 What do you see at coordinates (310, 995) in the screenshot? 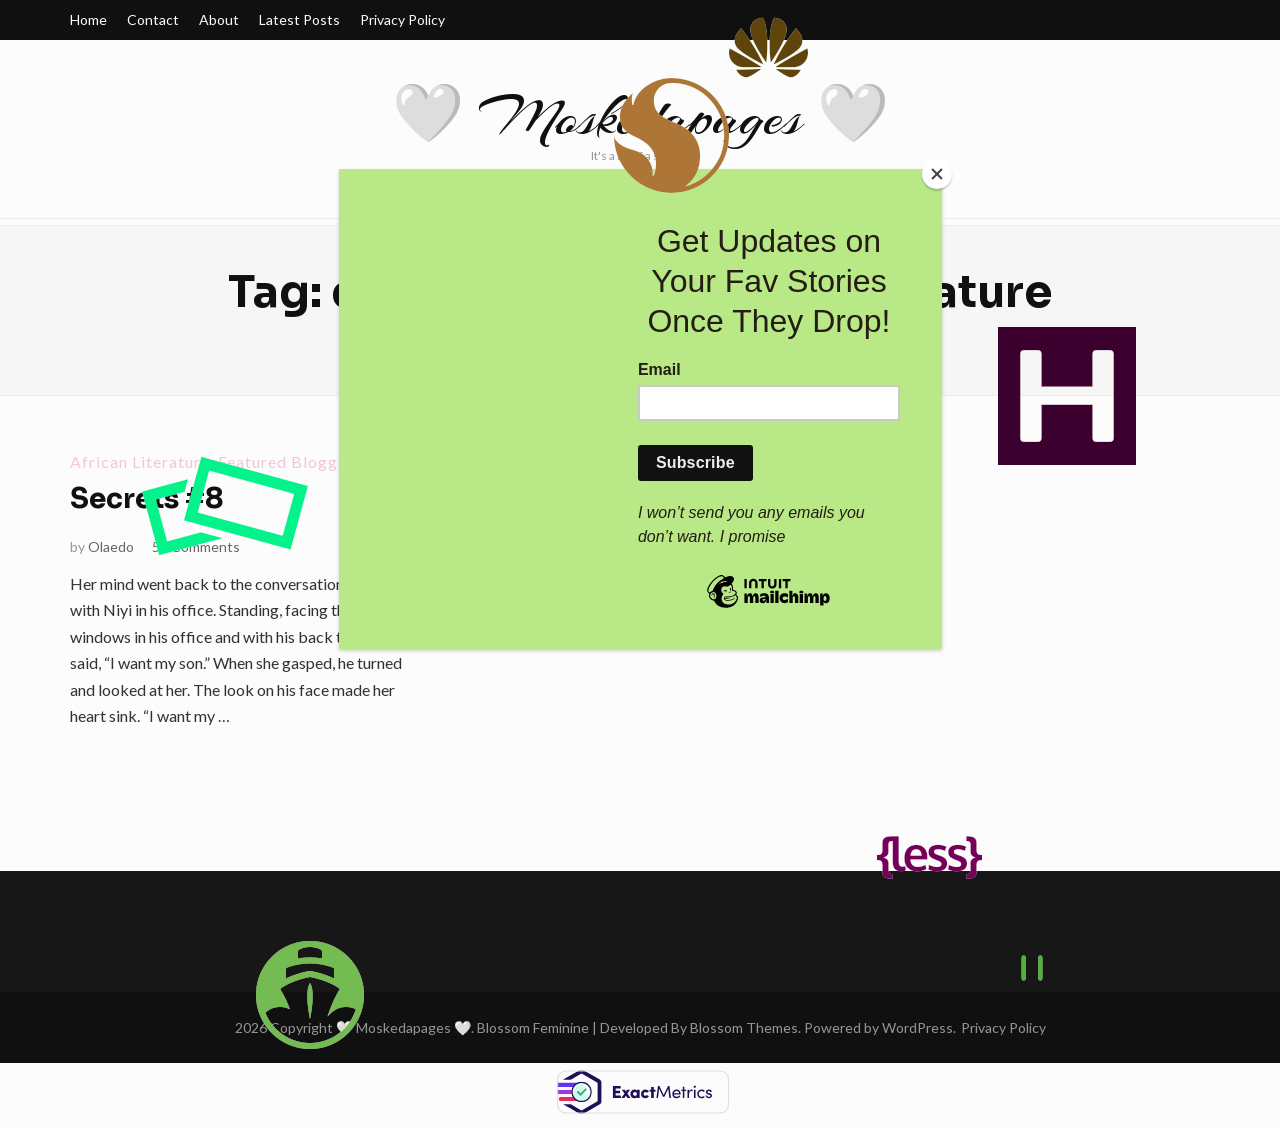
I see `codeship logo` at bounding box center [310, 995].